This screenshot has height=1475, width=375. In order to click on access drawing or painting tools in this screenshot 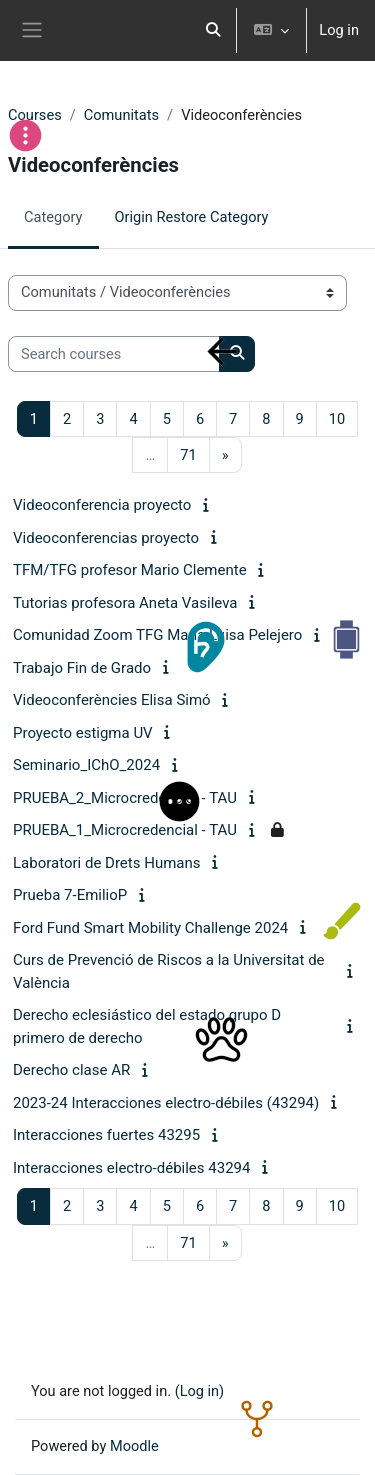, I will do `click(342, 921)`.